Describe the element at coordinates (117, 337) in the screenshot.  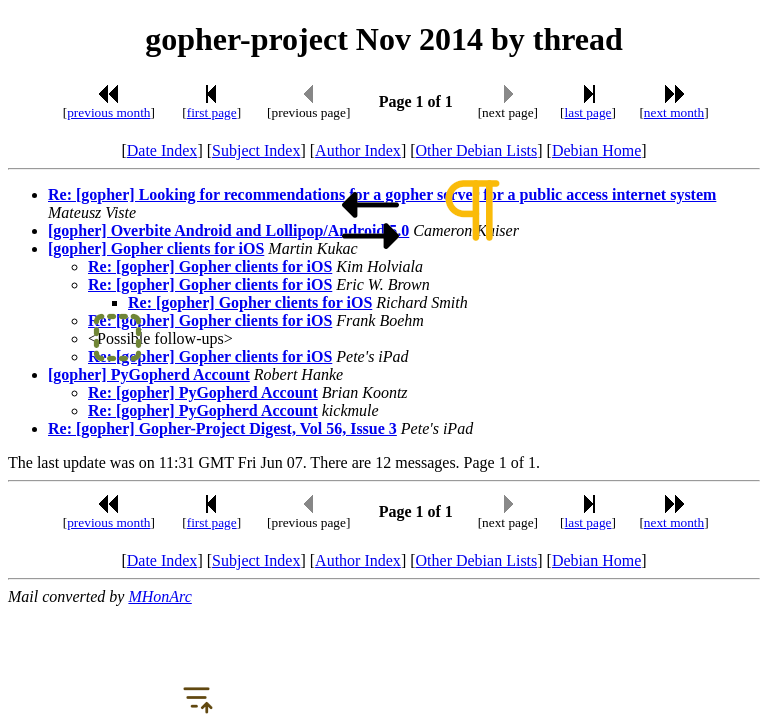
I see `create a selection area` at that location.